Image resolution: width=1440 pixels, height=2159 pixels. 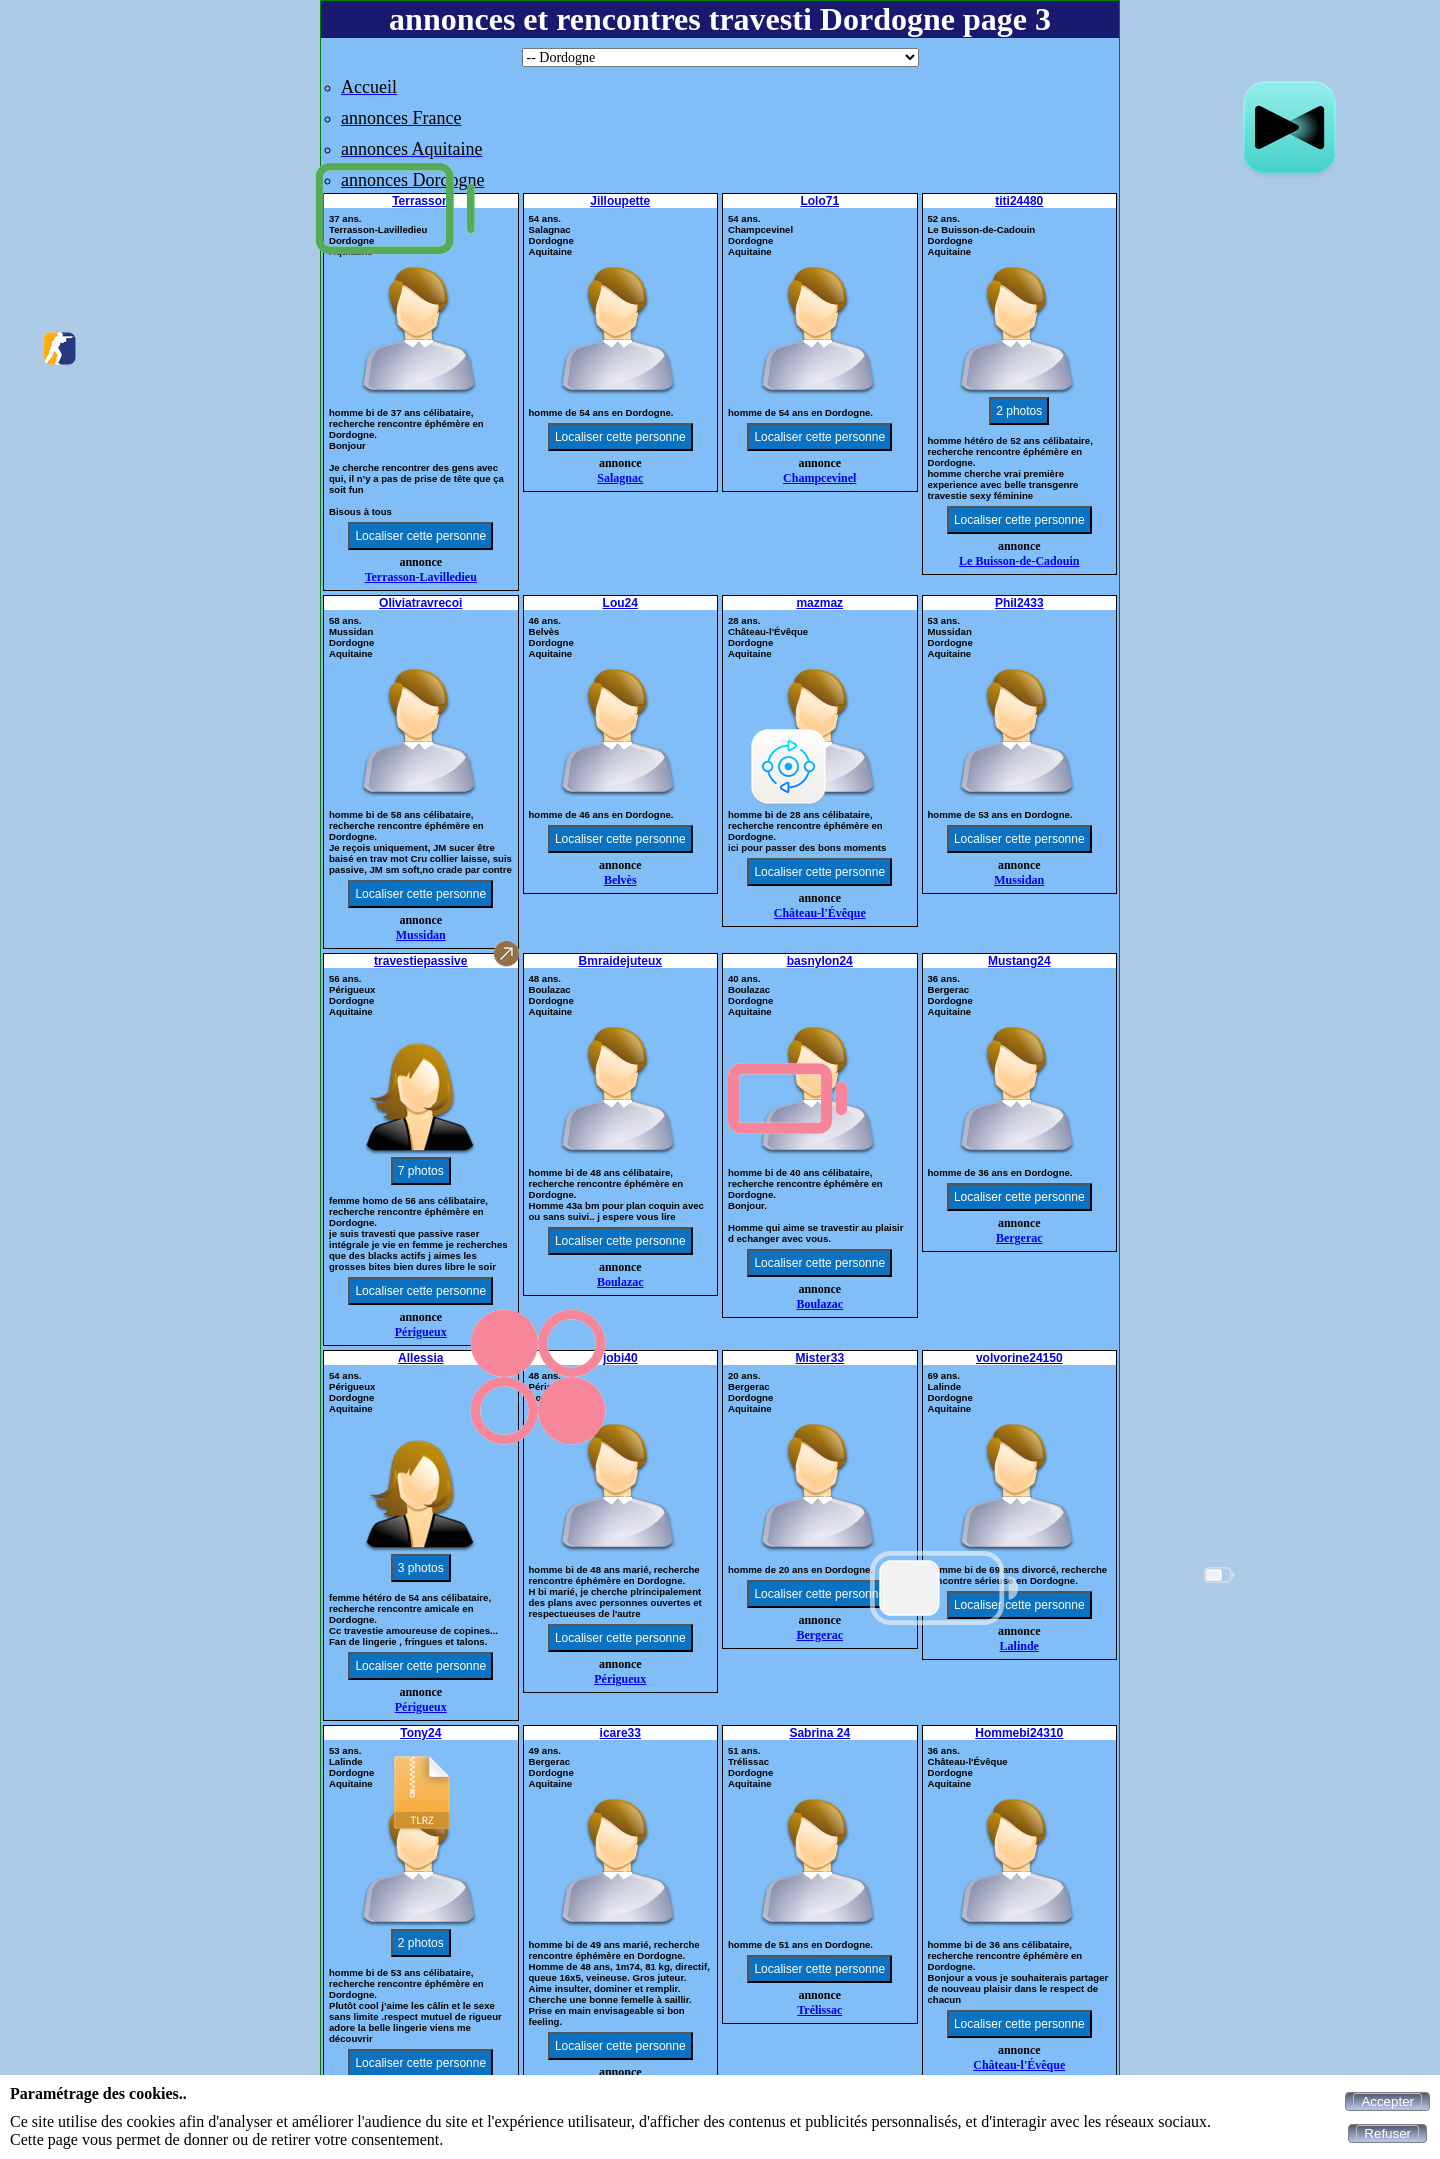 What do you see at coordinates (506, 953) in the screenshot?
I see `indicates a symbolic link or shortcut to another file` at bounding box center [506, 953].